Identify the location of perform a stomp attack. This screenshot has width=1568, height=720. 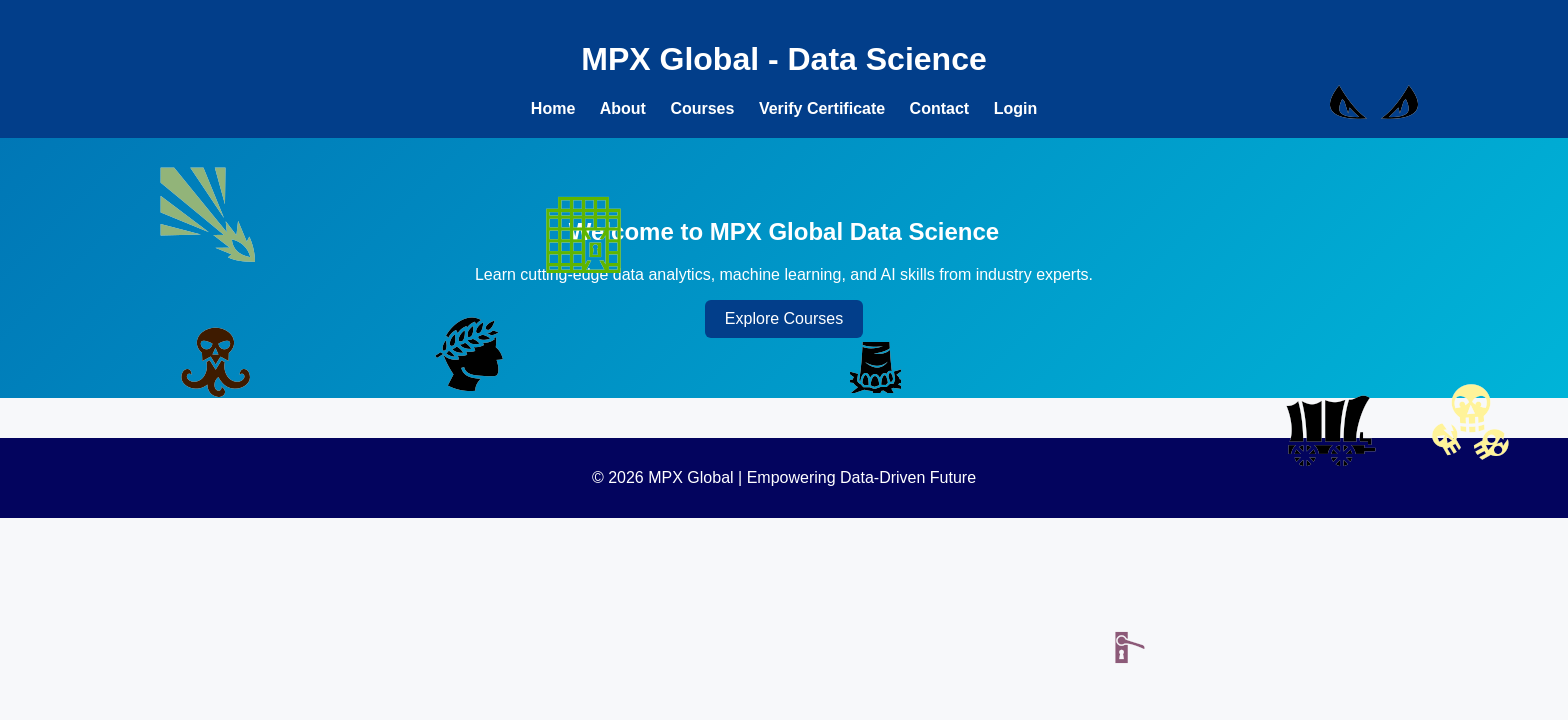
(875, 367).